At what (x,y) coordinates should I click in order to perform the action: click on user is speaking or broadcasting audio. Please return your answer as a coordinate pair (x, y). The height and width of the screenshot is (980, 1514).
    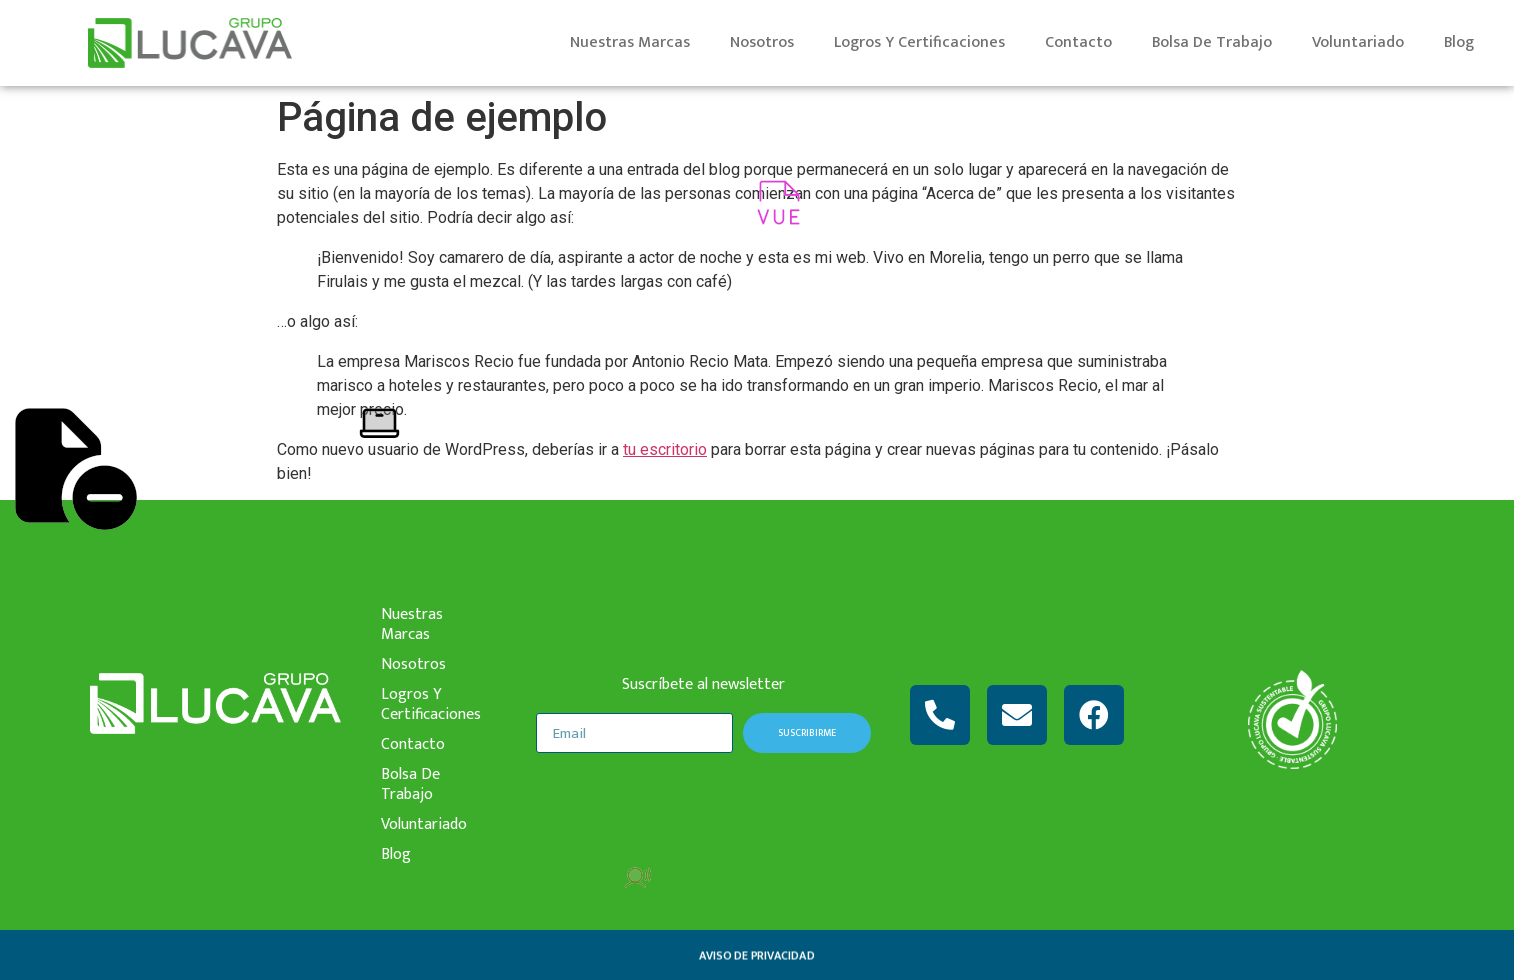
    Looking at the image, I should click on (637, 877).